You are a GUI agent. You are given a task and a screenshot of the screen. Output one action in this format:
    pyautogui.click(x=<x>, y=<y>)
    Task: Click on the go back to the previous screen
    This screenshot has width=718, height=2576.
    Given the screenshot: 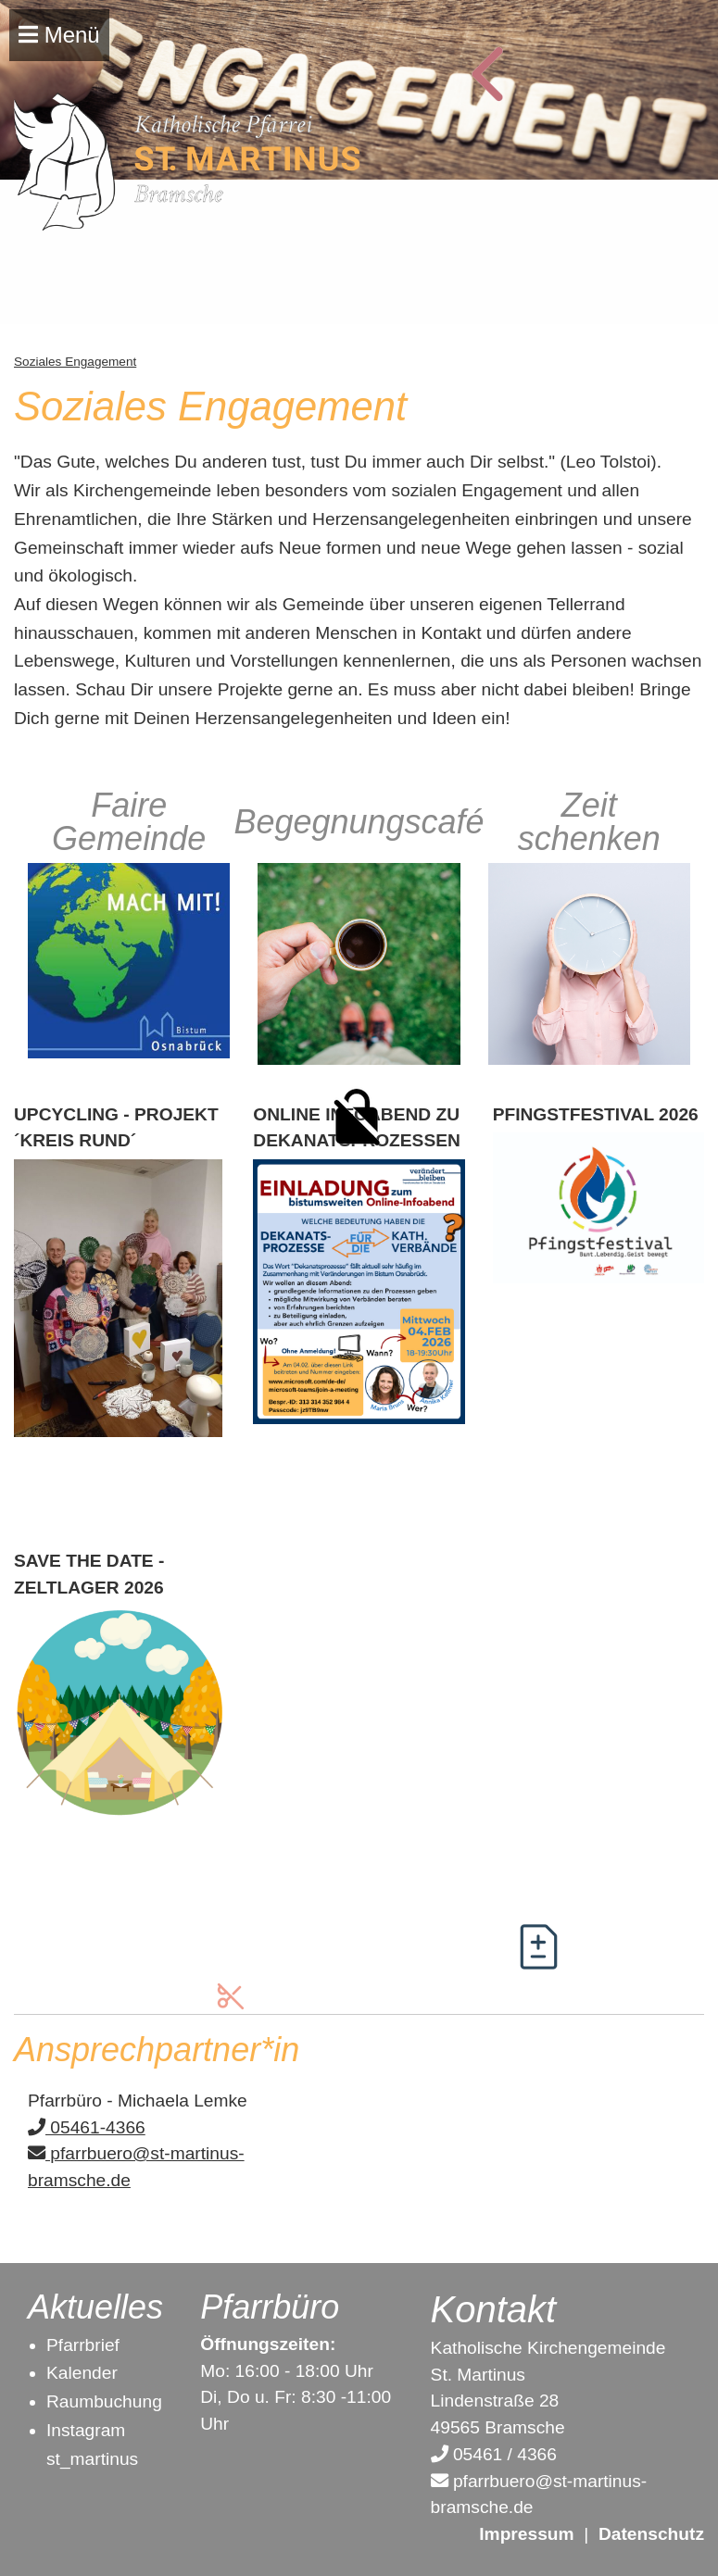 What is the action you would take?
    pyautogui.click(x=487, y=74)
    